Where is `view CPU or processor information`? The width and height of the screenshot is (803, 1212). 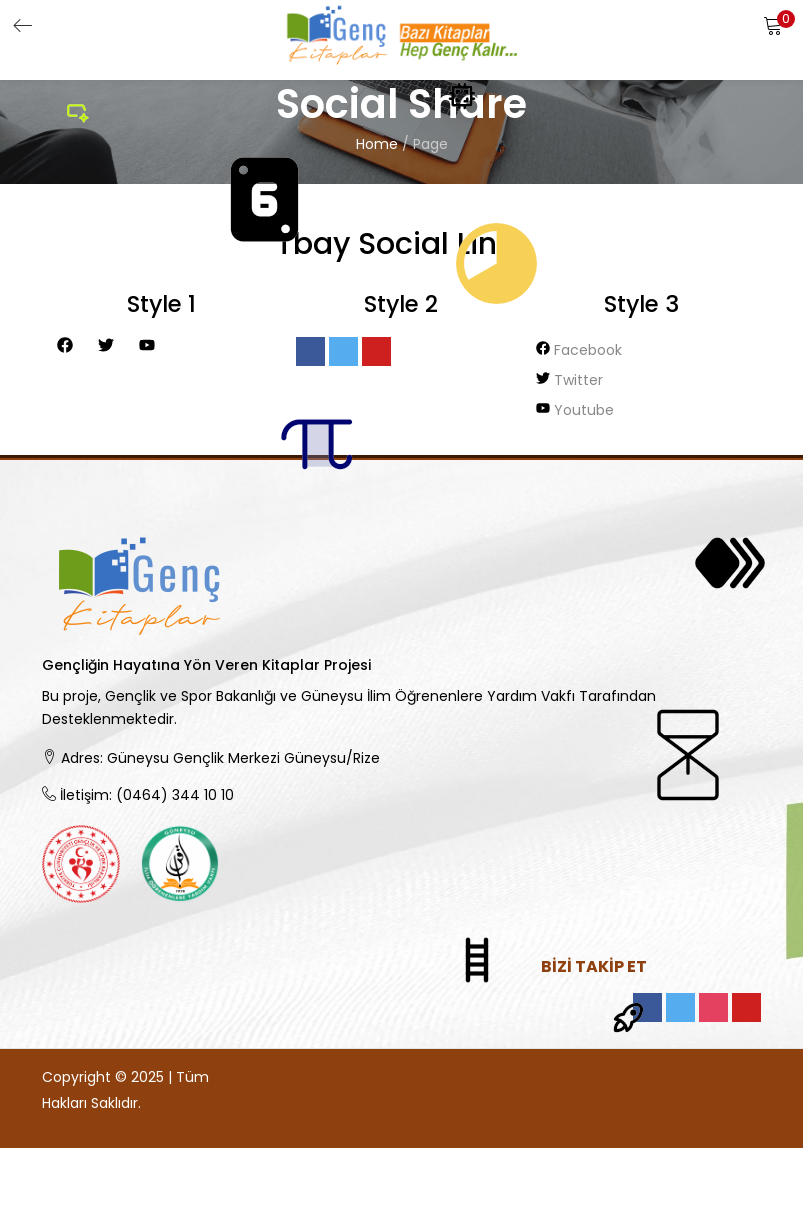 view CPU or processor information is located at coordinates (462, 96).